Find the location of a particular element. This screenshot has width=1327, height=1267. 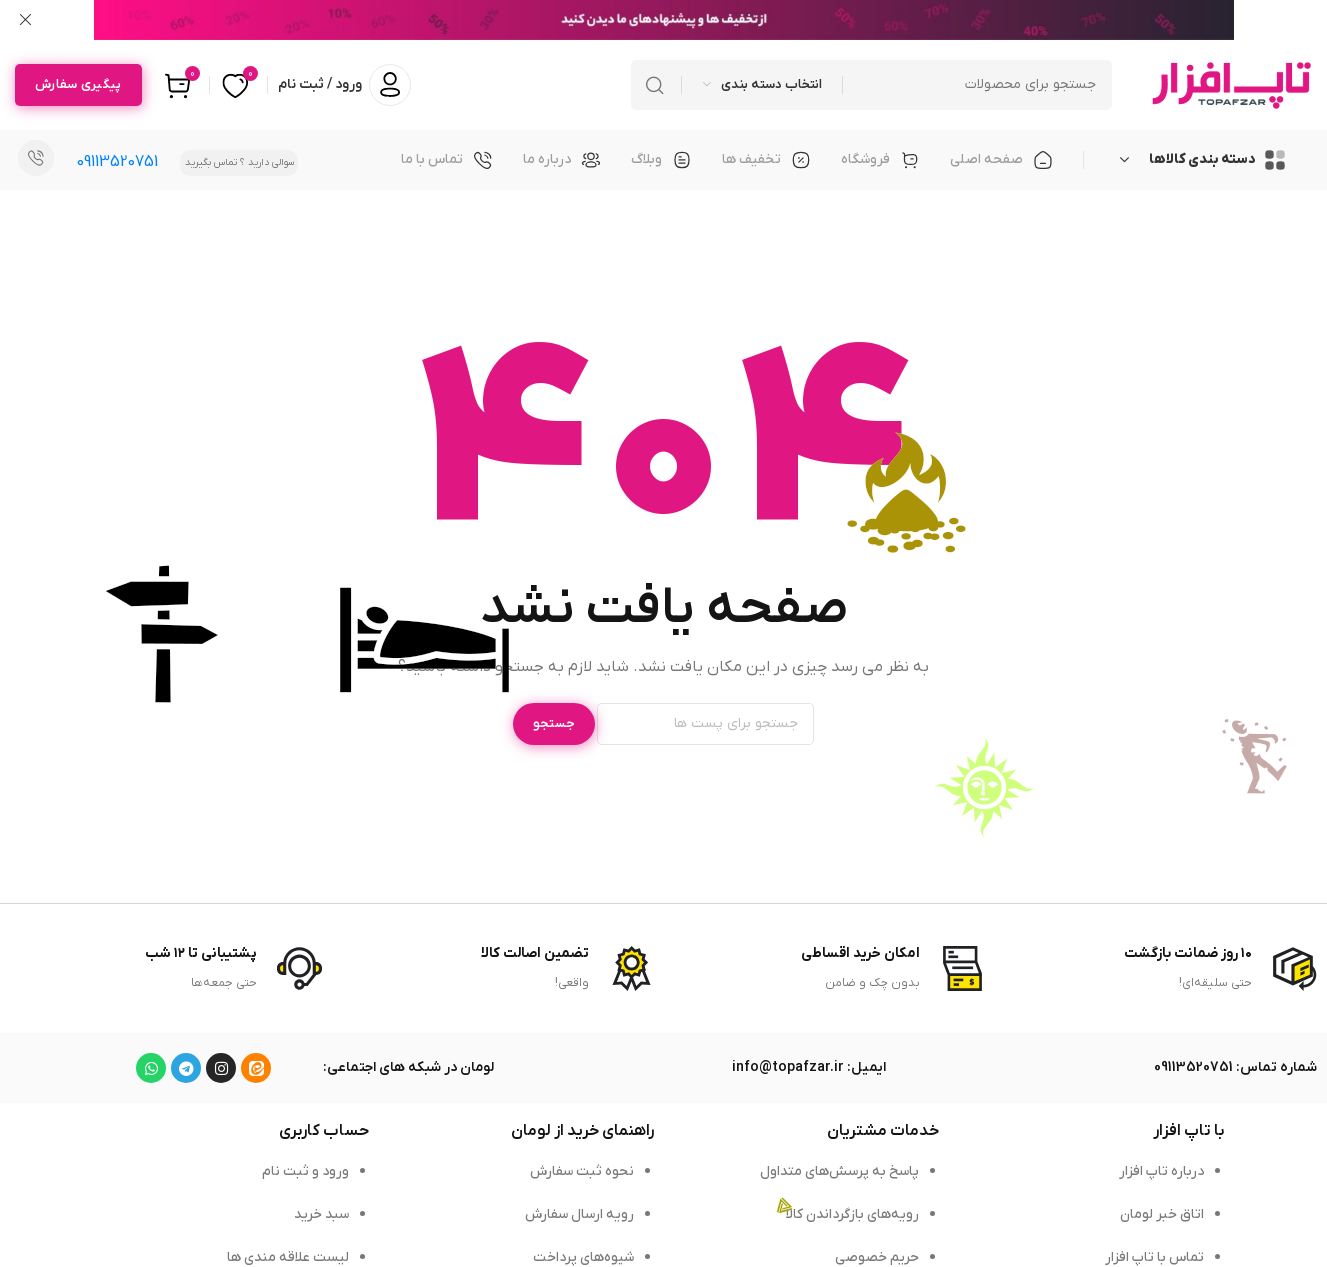

decorative sun emblem for fantasy or medieval-themed game interface is located at coordinates (984, 787).